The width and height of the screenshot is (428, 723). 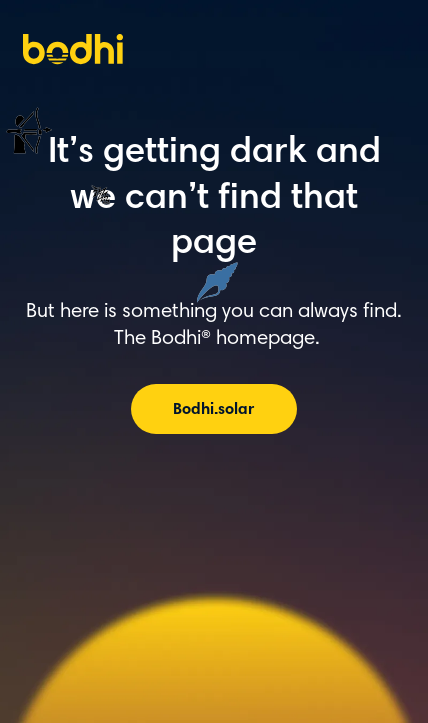 What do you see at coordinates (217, 282) in the screenshot?
I see `decorative shell item in a game inventory` at bounding box center [217, 282].